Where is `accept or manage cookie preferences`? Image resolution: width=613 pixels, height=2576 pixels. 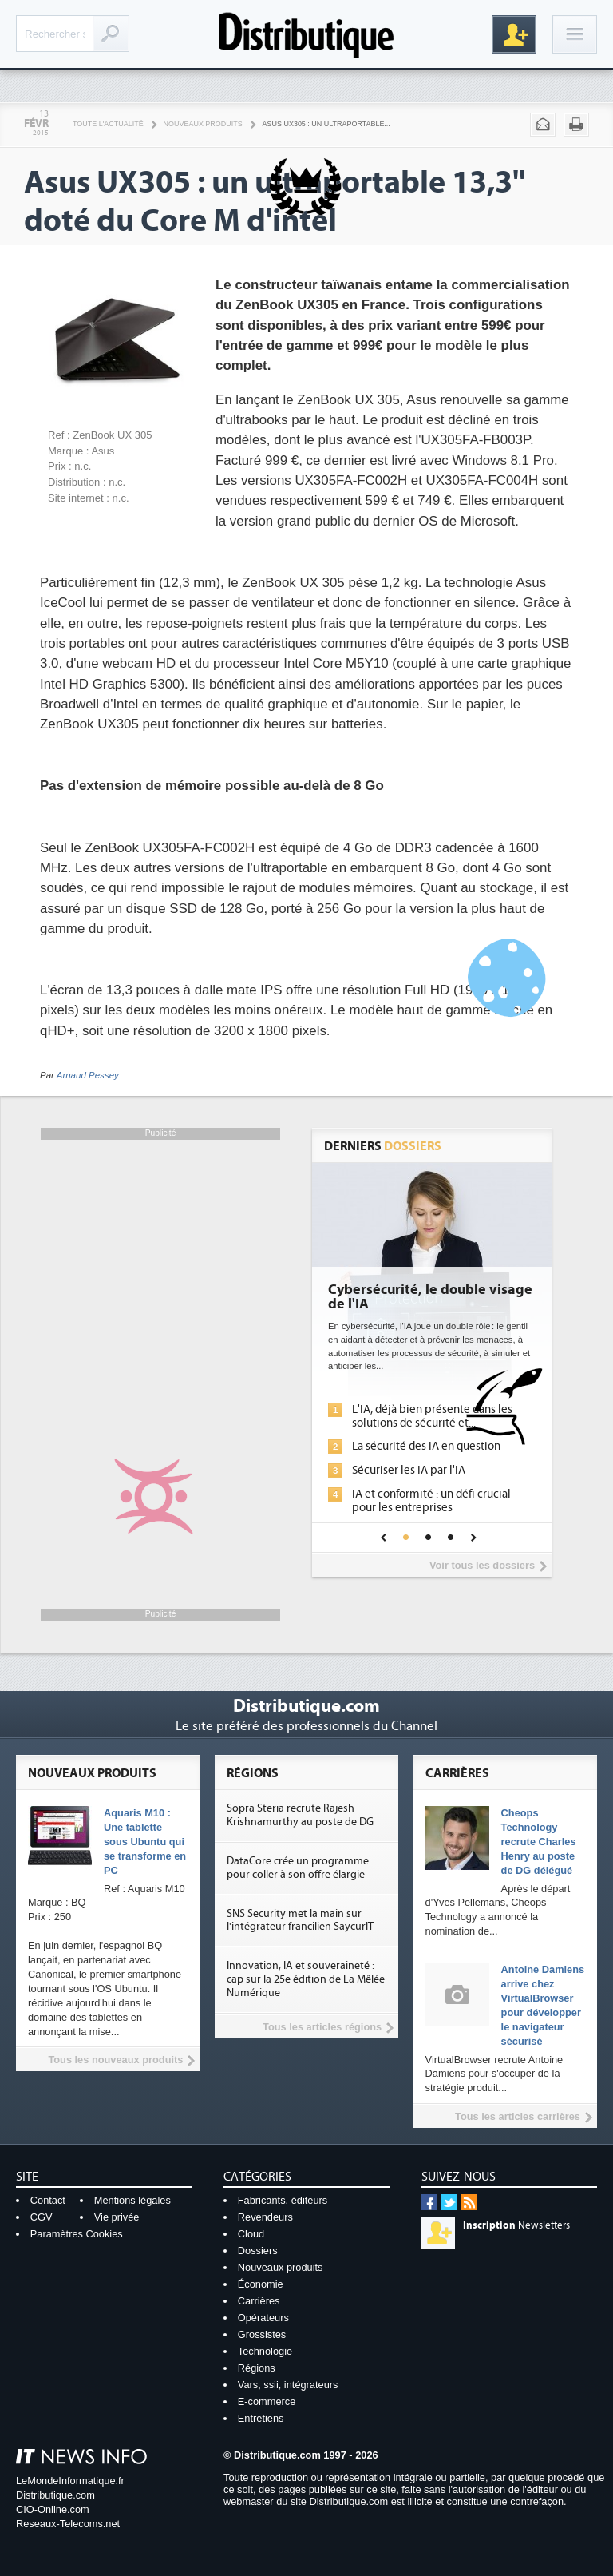
accept or manage cookie preferences is located at coordinates (507, 978).